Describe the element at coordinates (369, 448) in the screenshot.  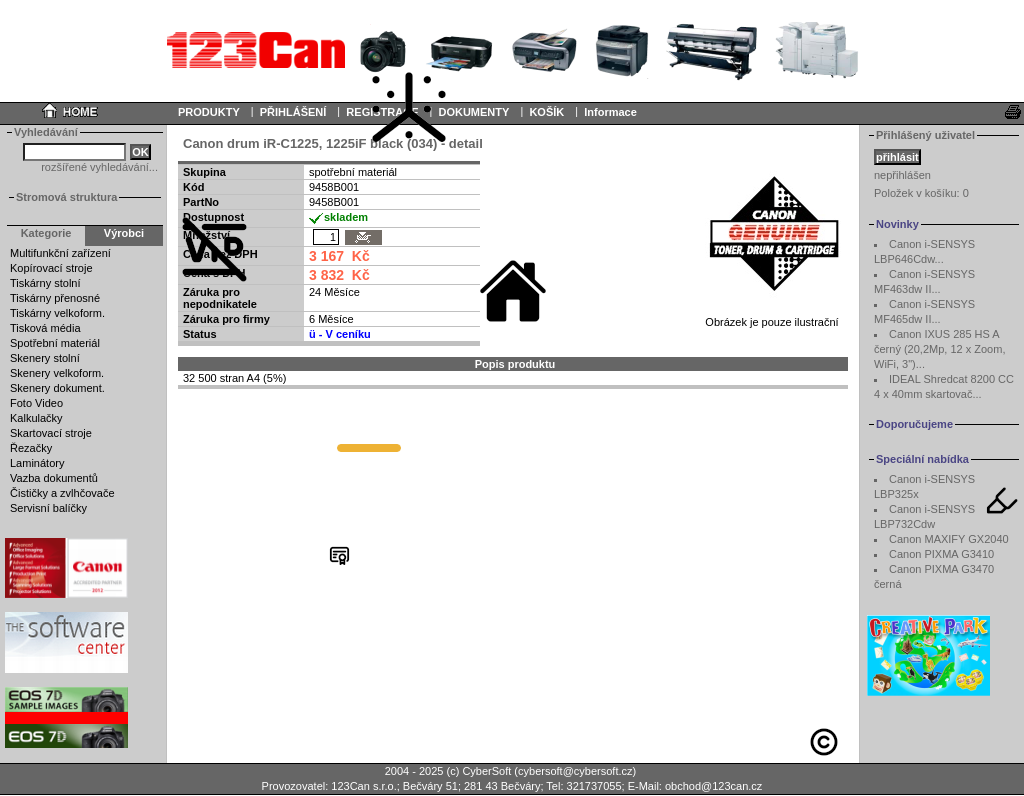
I see `decrease quantity or value` at that location.